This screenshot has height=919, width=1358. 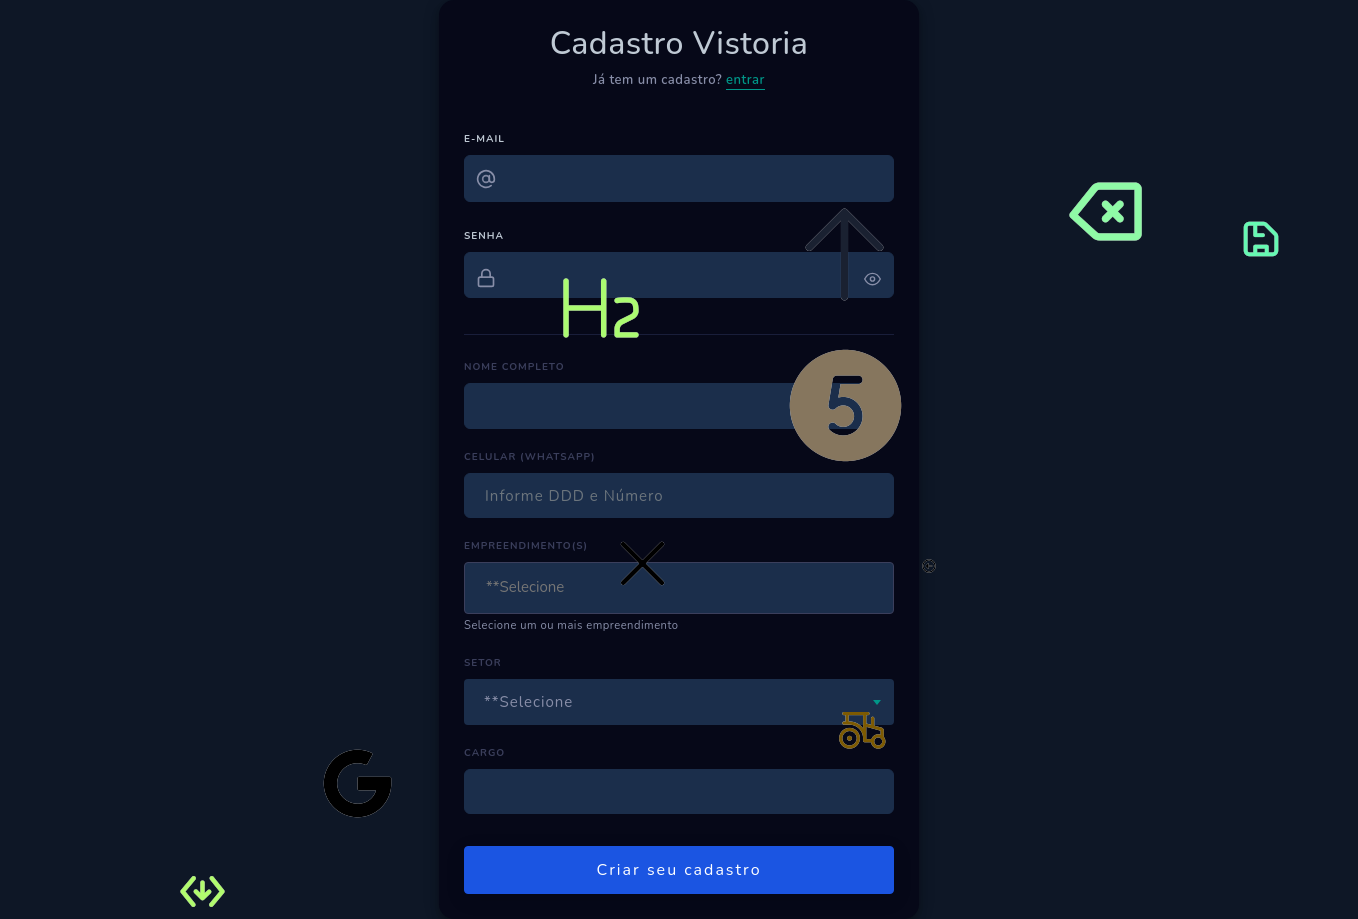 I want to click on close or dismiss a dialog, so click(x=642, y=563).